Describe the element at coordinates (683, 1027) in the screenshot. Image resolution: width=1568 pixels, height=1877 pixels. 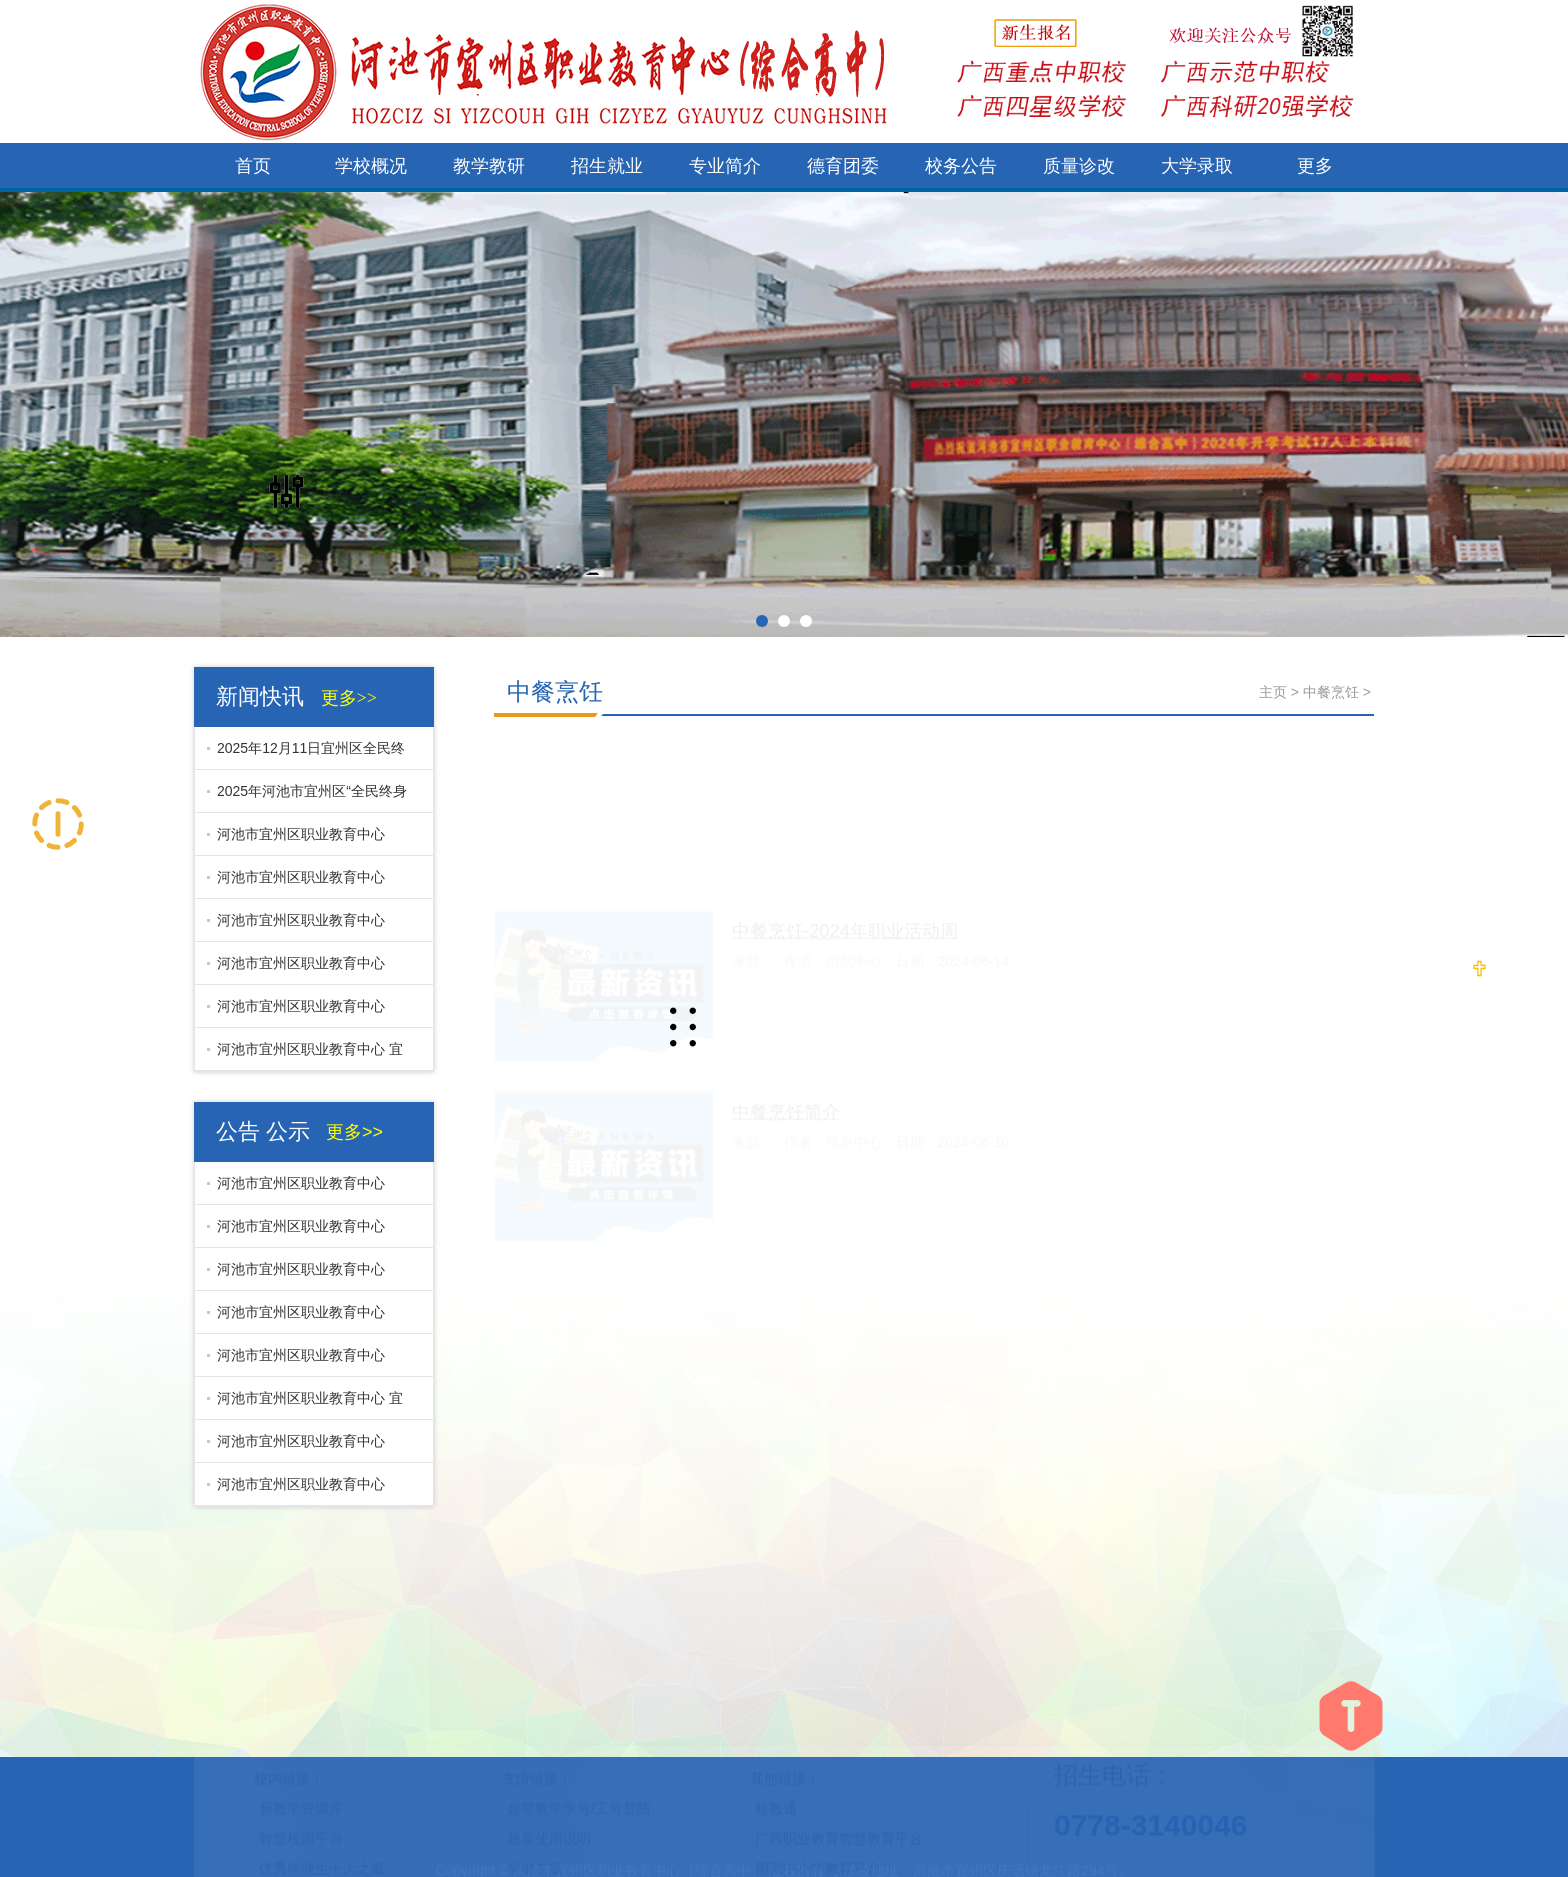
I see `drag to reorder items in a list` at that location.